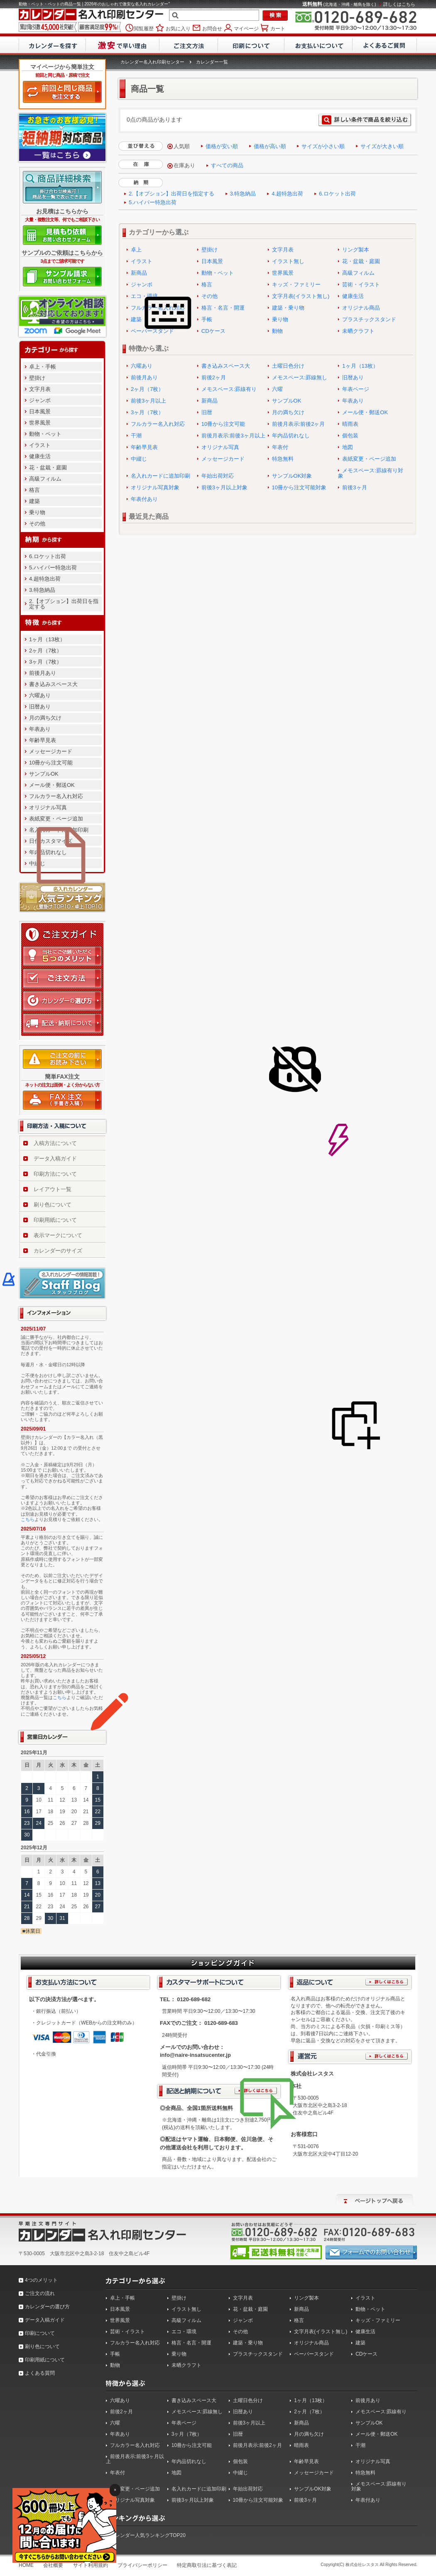 The width and height of the screenshot is (436, 2576). What do you see at coordinates (295, 1069) in the screenshot?
I see `indicates github copilot is unavailable or disabled` at bounding box center [295, 1069].